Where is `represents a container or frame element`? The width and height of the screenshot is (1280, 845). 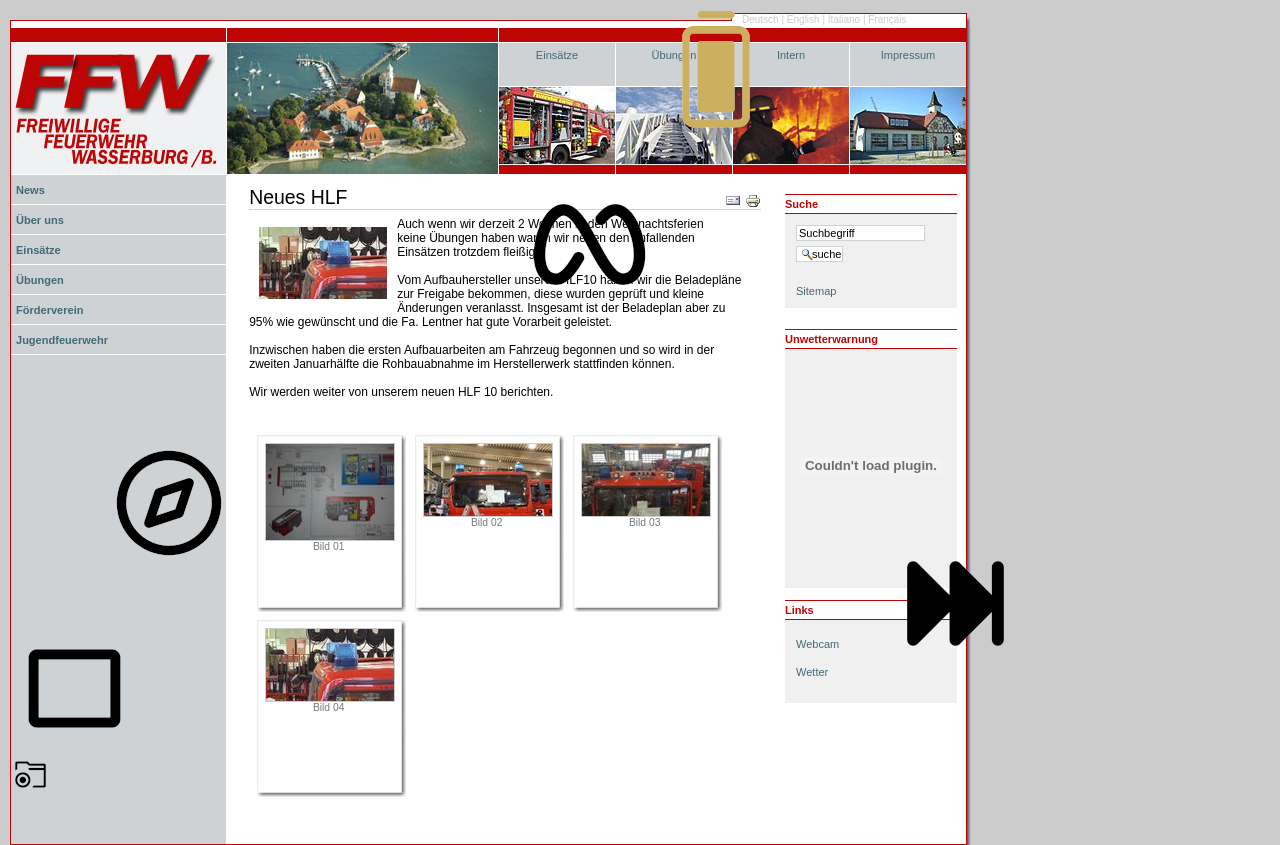
represents a container or frame element is located at coordinates (74, 688).